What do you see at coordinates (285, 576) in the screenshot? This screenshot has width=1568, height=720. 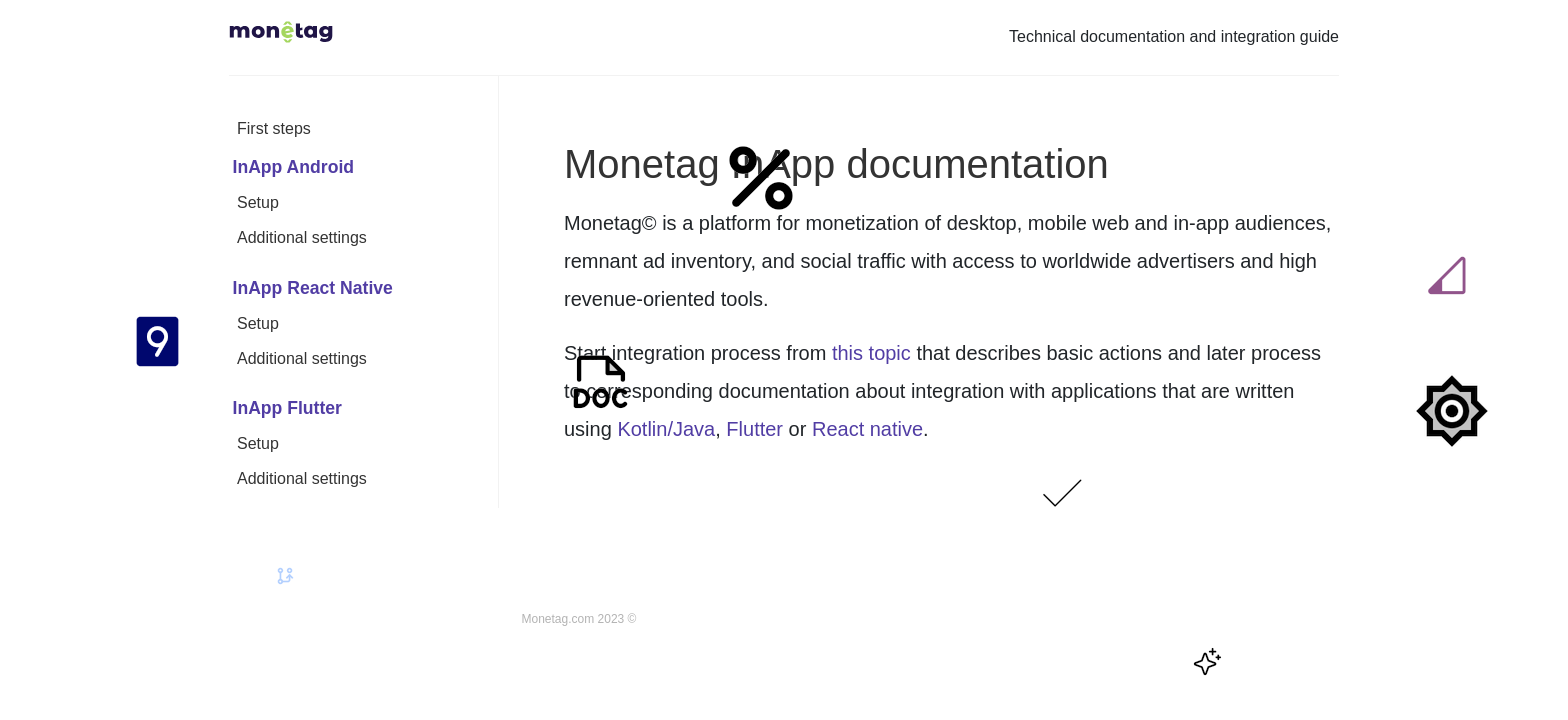 I see `create a new branch in version control` at bounding box center [285, 576].